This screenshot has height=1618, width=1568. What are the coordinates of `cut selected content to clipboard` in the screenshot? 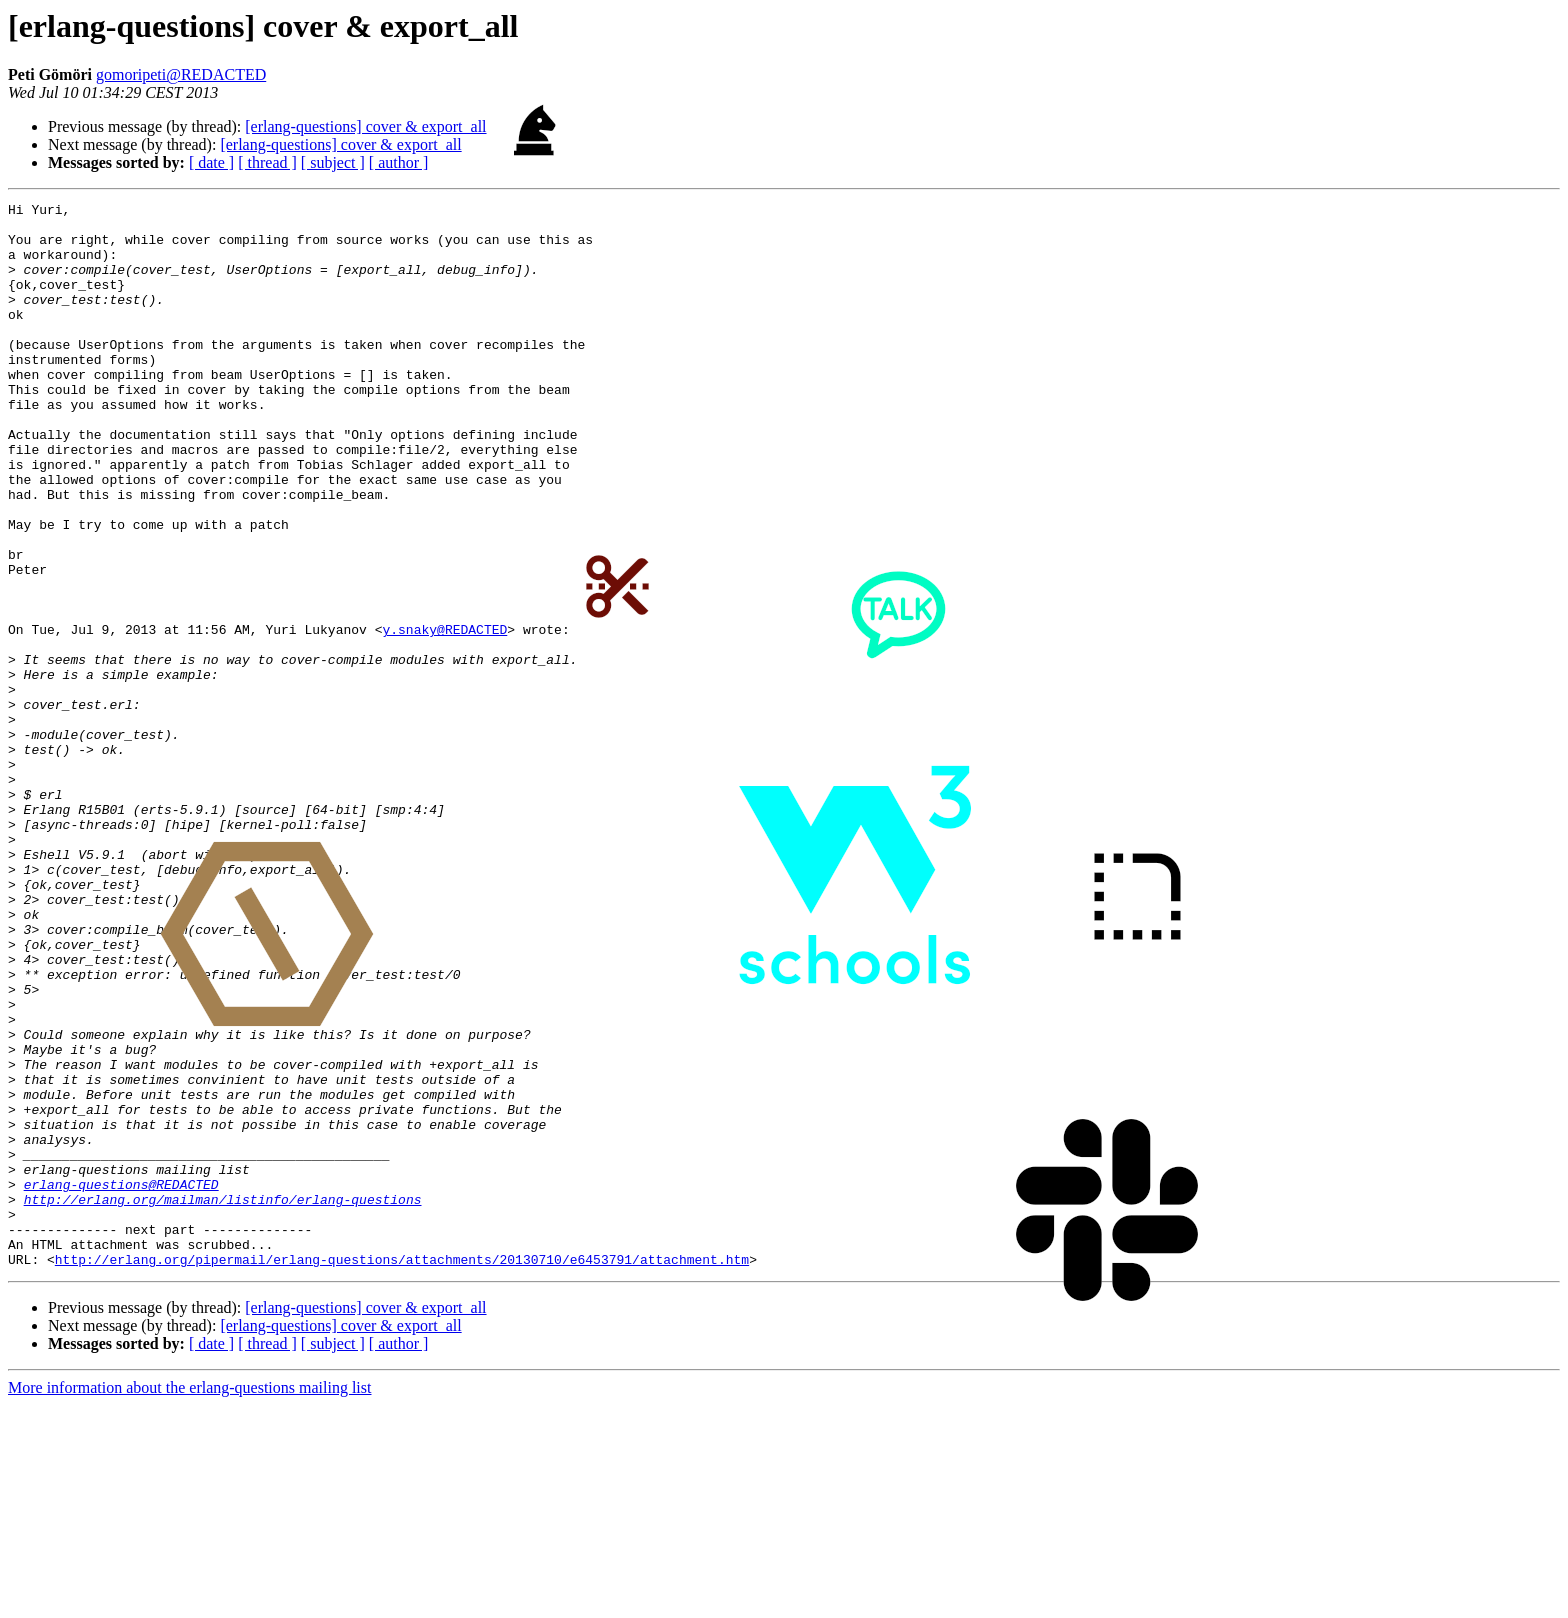 It's located at (617, 586).